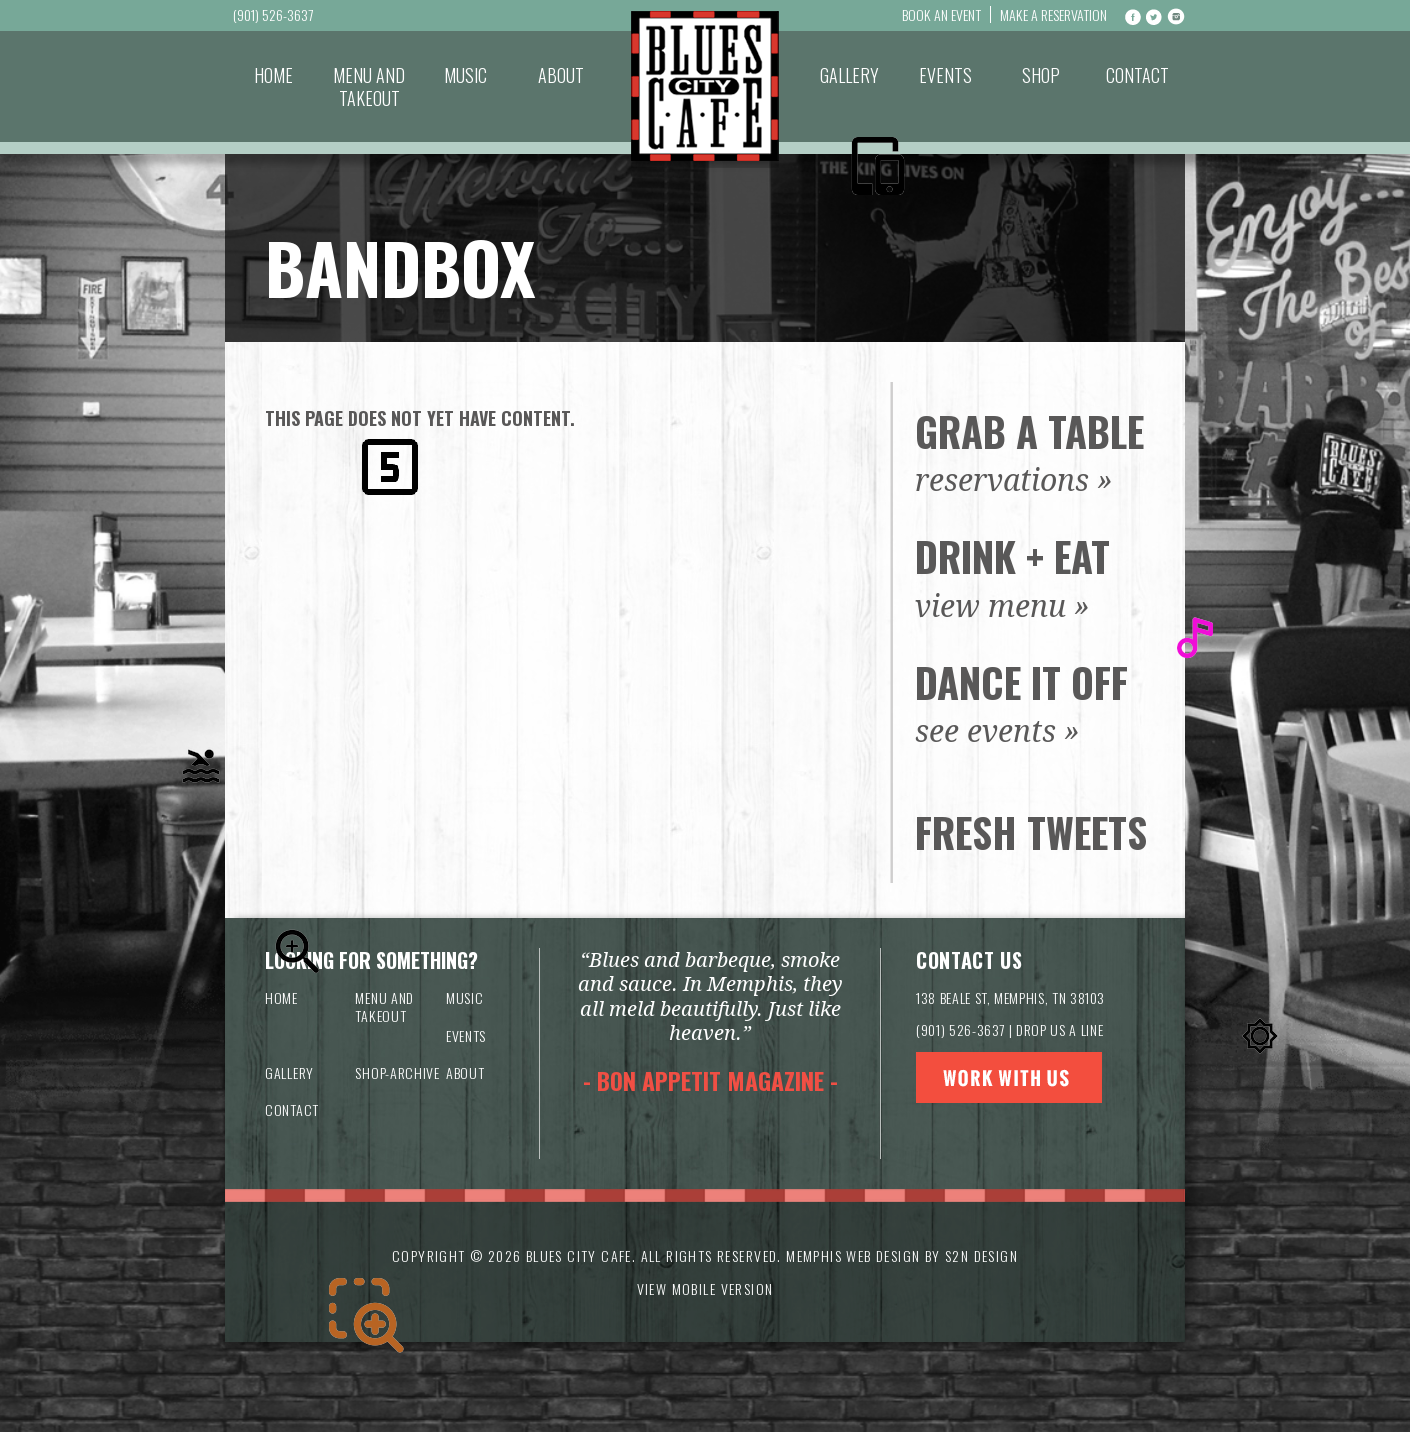 This screenshot has width=1410, height=1432. I want to click on indicates step 5 in a multi-step process, so click(390, 467).